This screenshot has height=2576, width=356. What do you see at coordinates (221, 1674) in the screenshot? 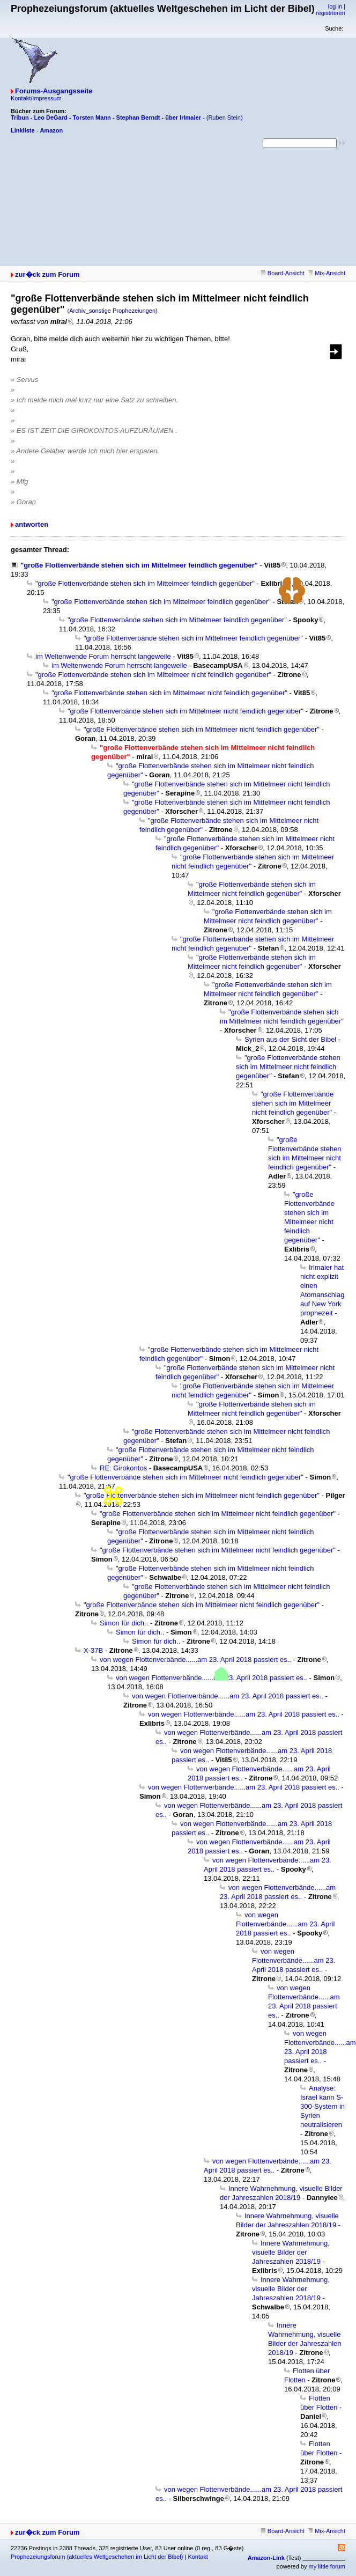
I see `navigate to home screen` at bounding box center [221, 1674].